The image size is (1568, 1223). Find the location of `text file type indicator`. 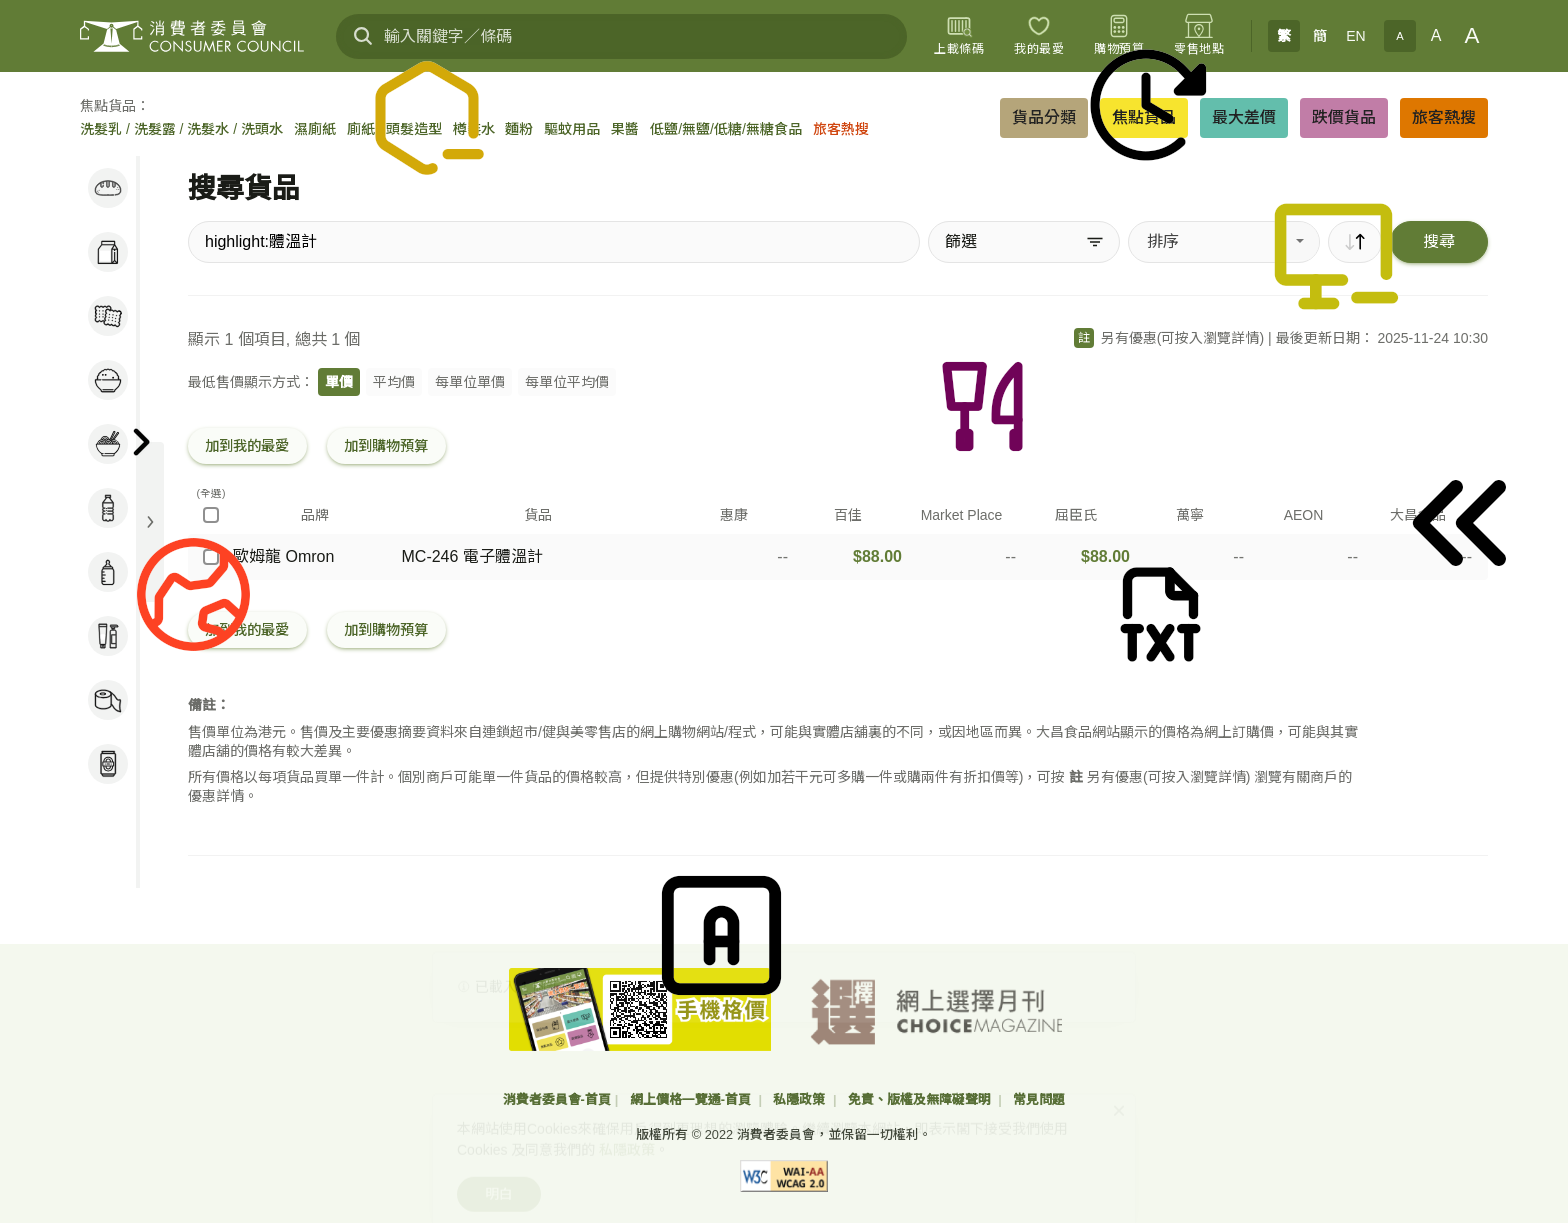

text file type indicator is located at coordinates (1160, 614).